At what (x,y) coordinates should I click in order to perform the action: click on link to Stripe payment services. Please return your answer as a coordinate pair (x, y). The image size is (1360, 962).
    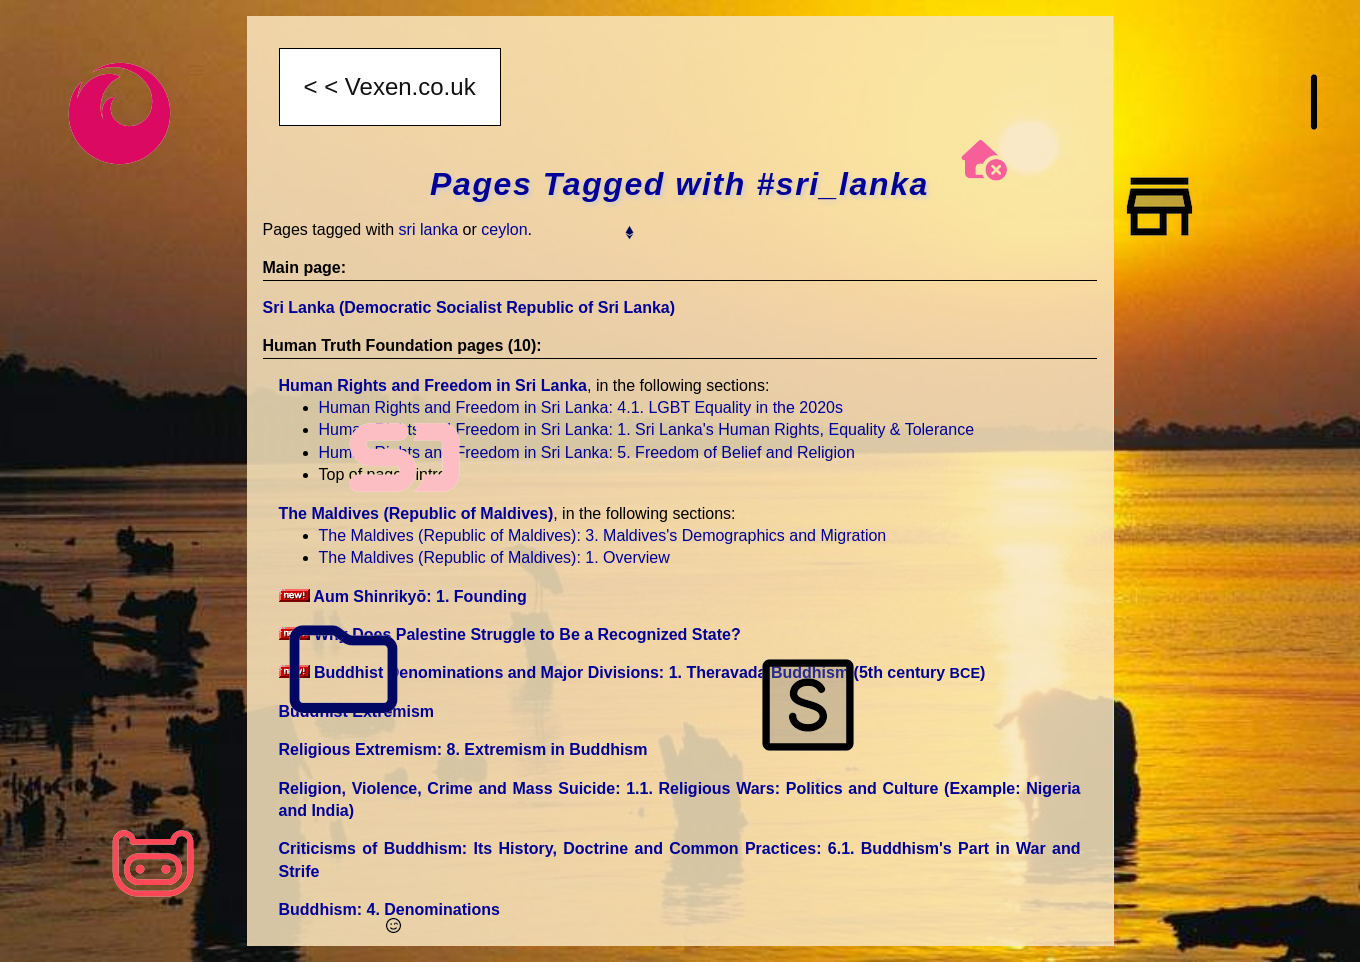
    Looking at the image, I should click on (808, 705).